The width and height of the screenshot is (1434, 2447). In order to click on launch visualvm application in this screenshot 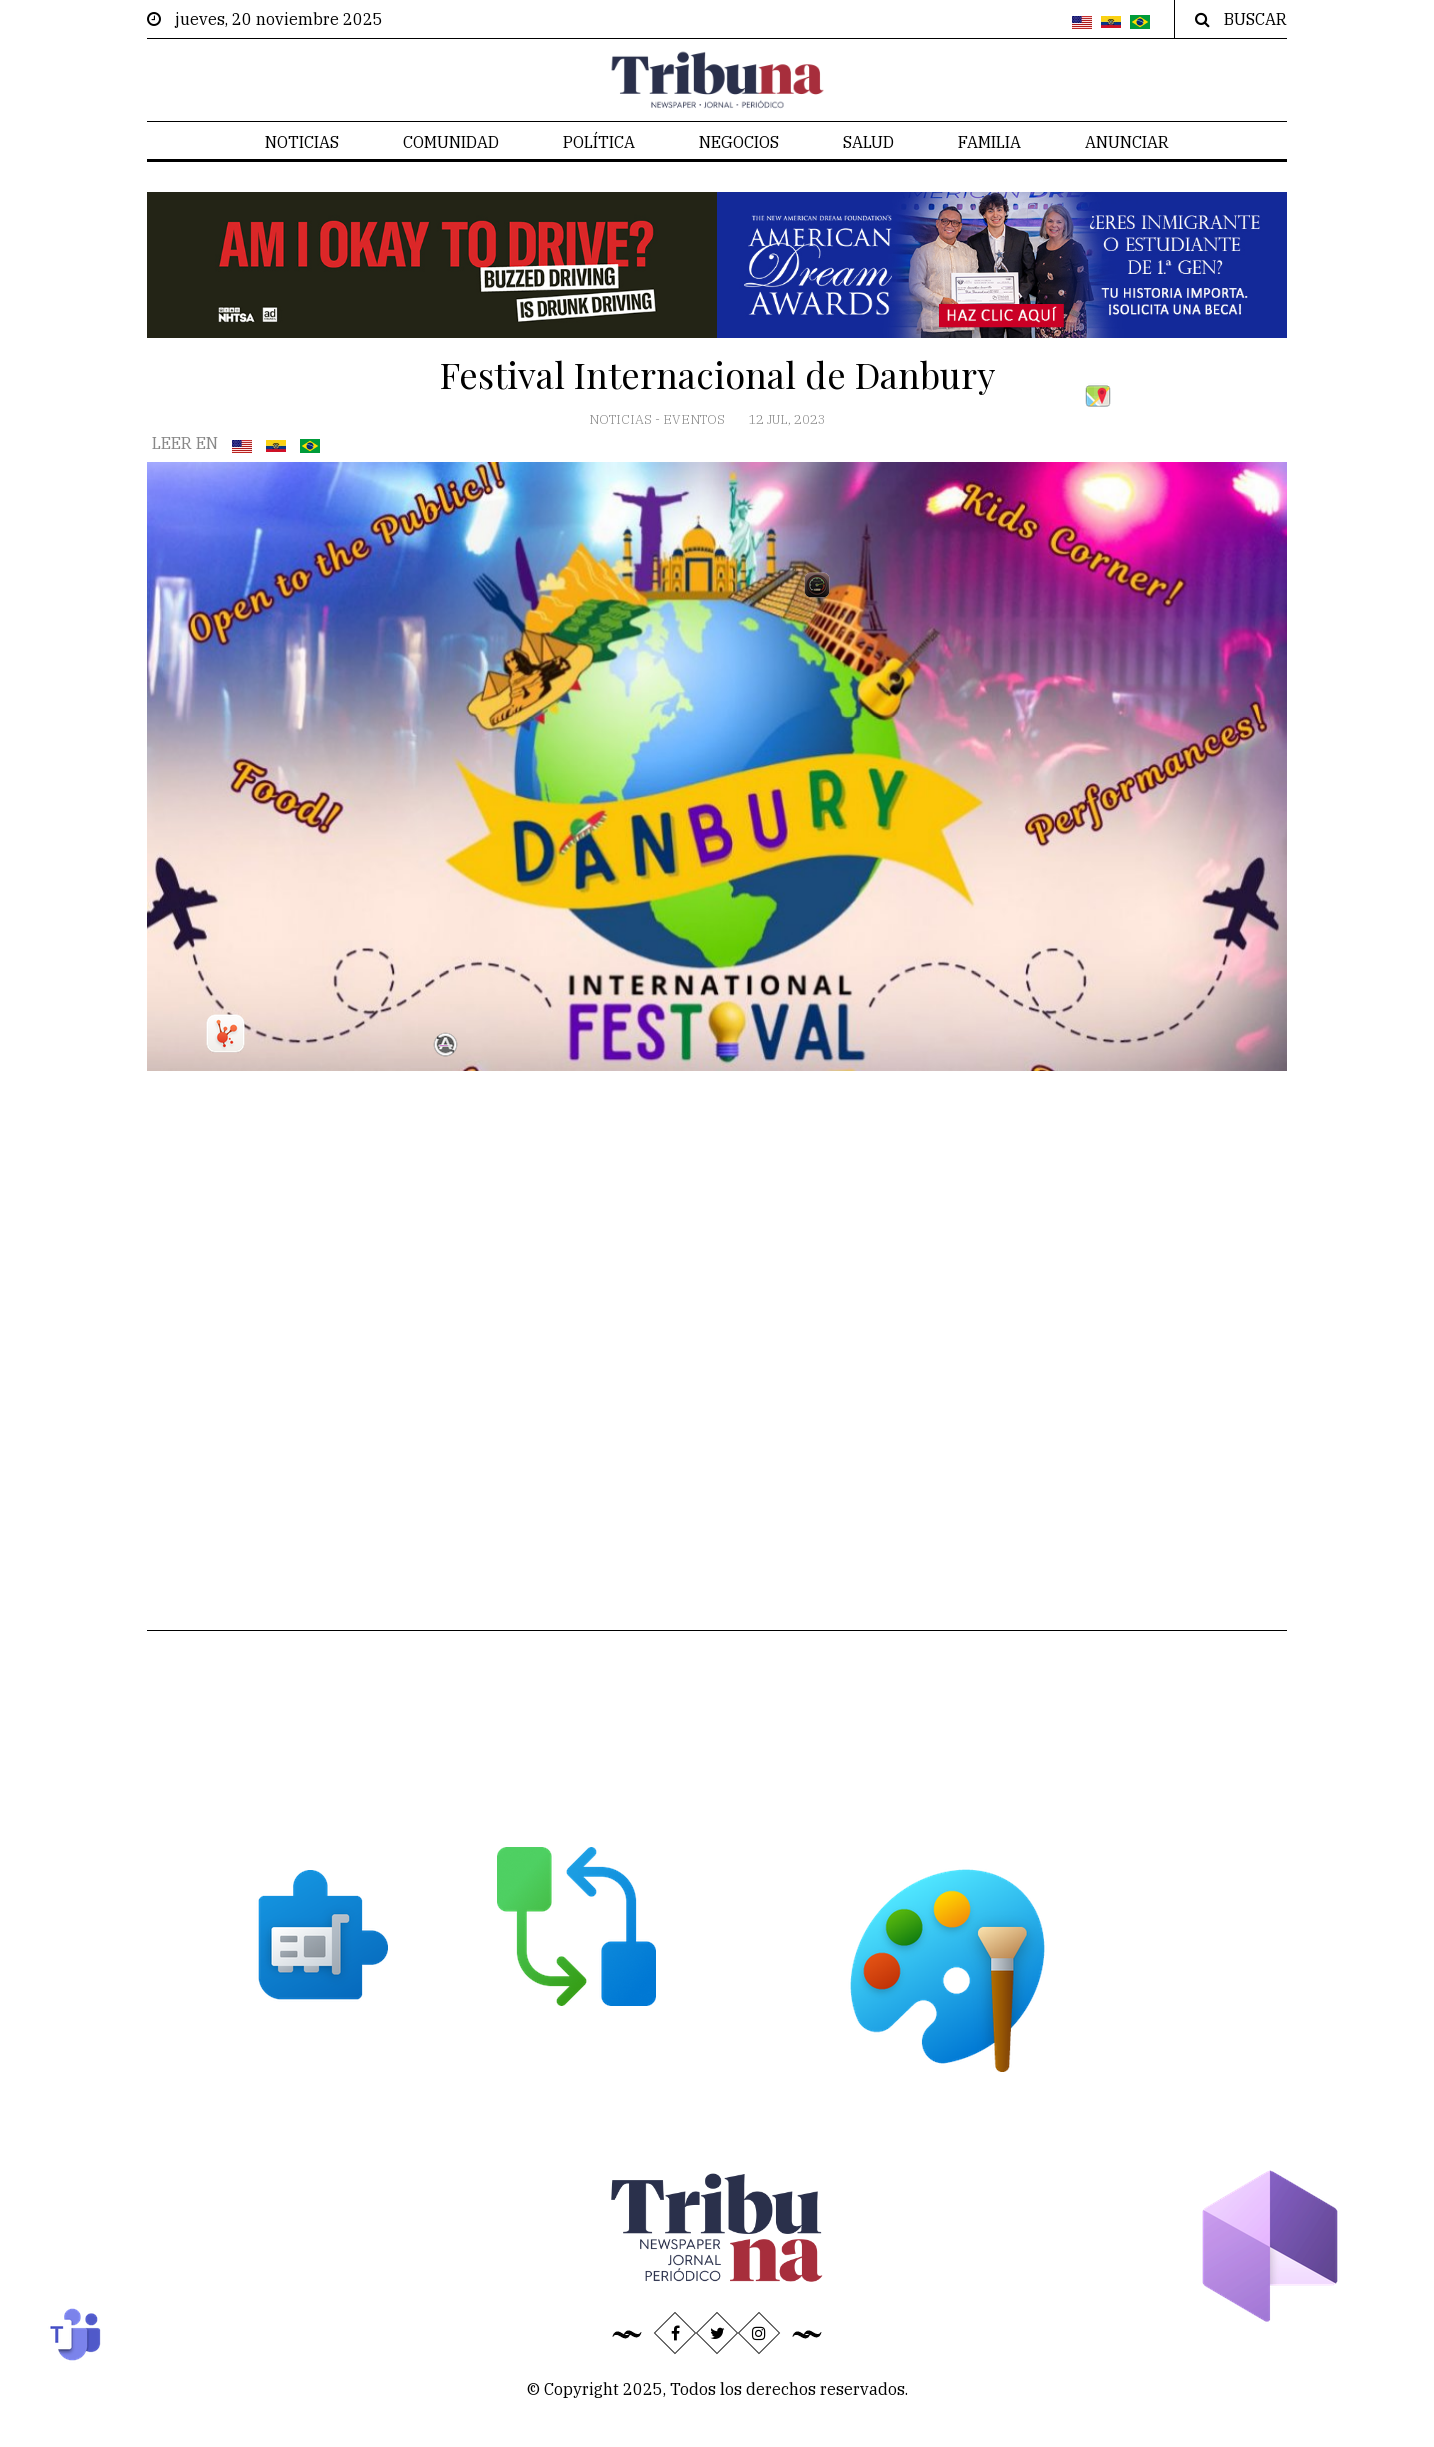, I will do `click(225, 1033)`.